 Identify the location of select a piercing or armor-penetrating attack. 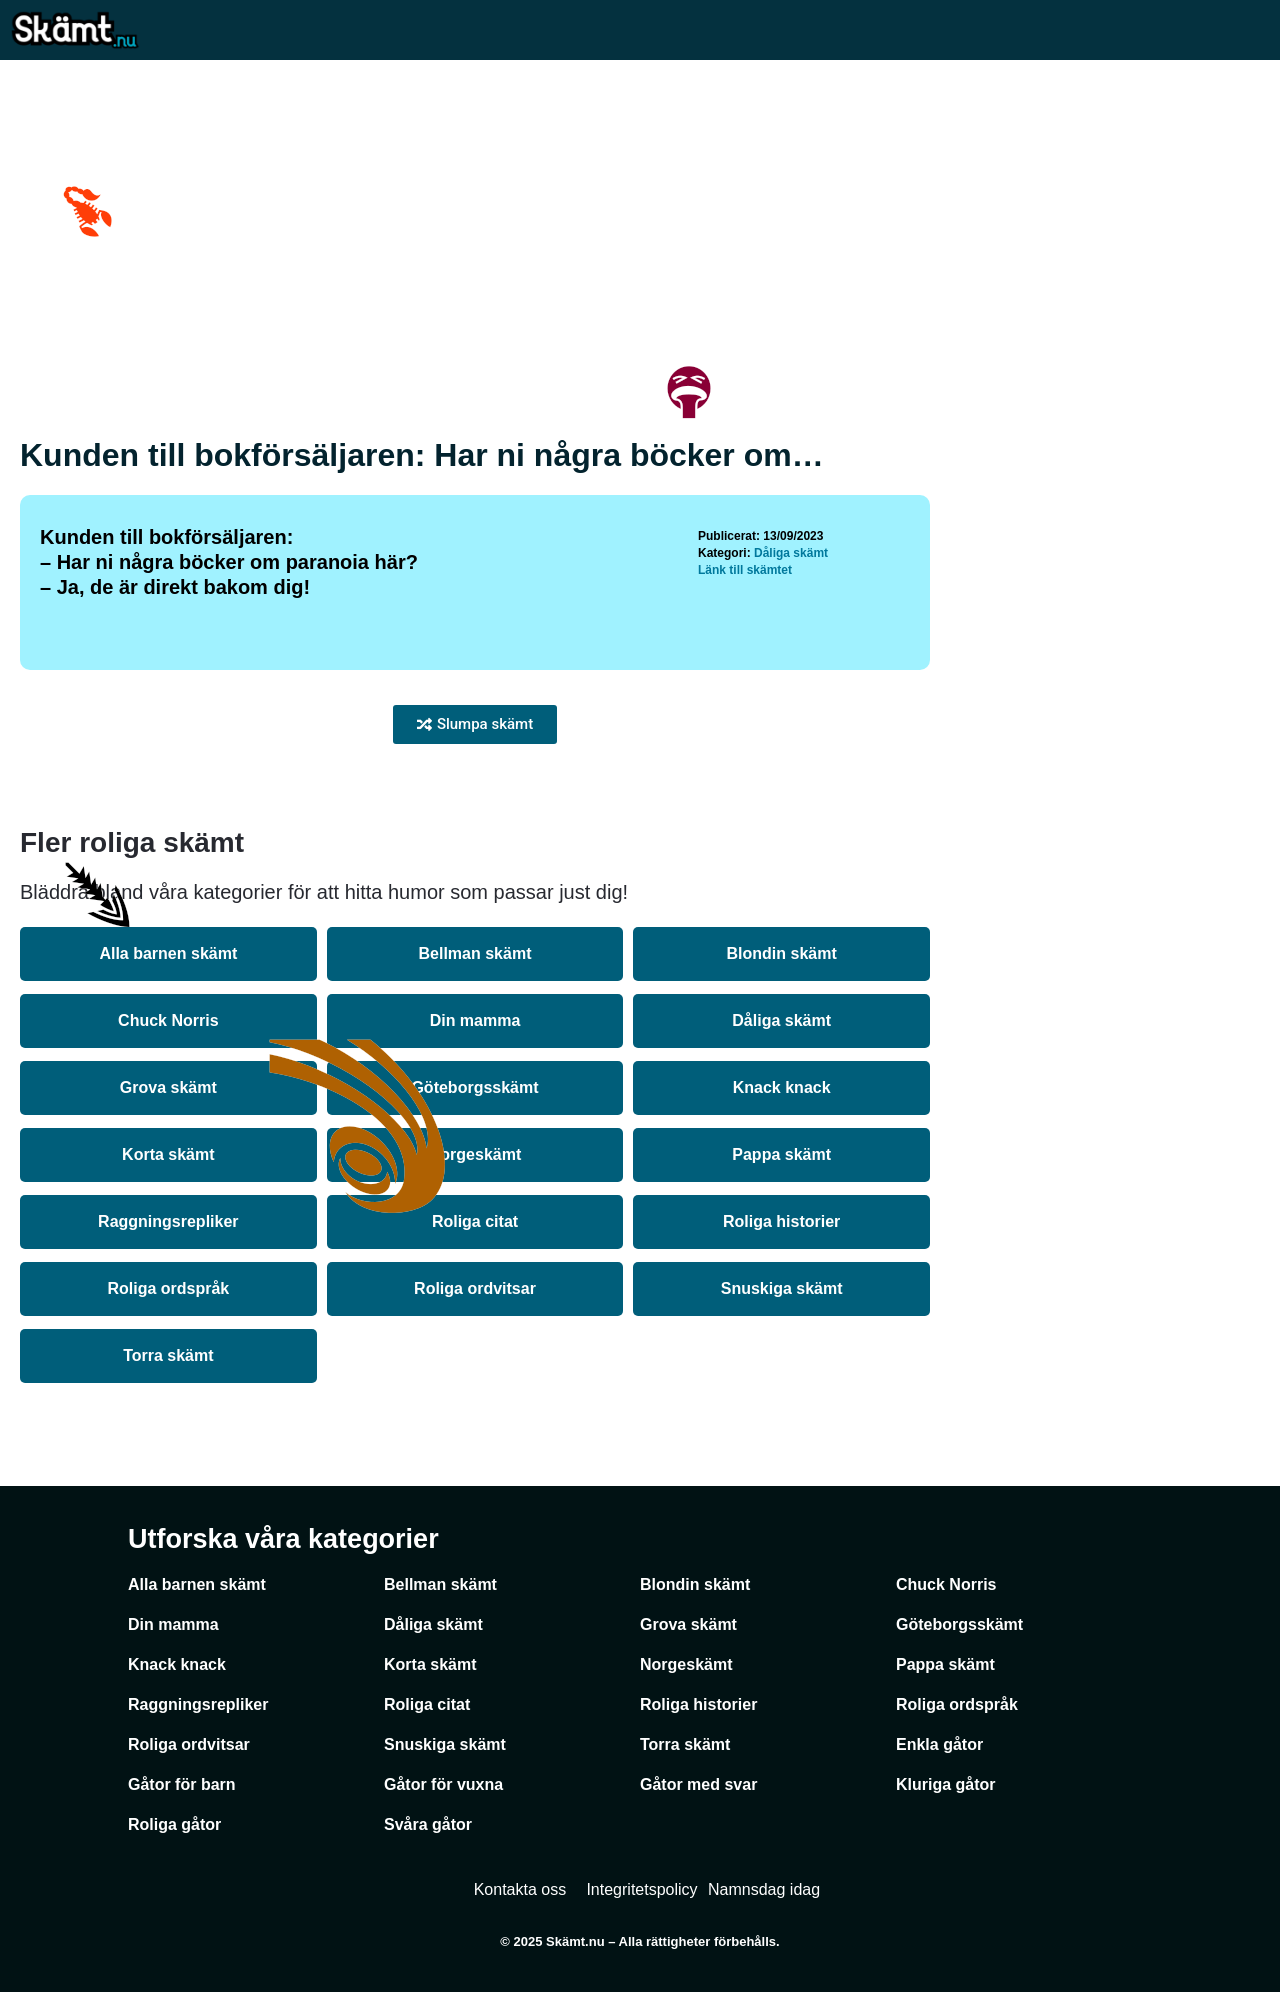
(97, 894).